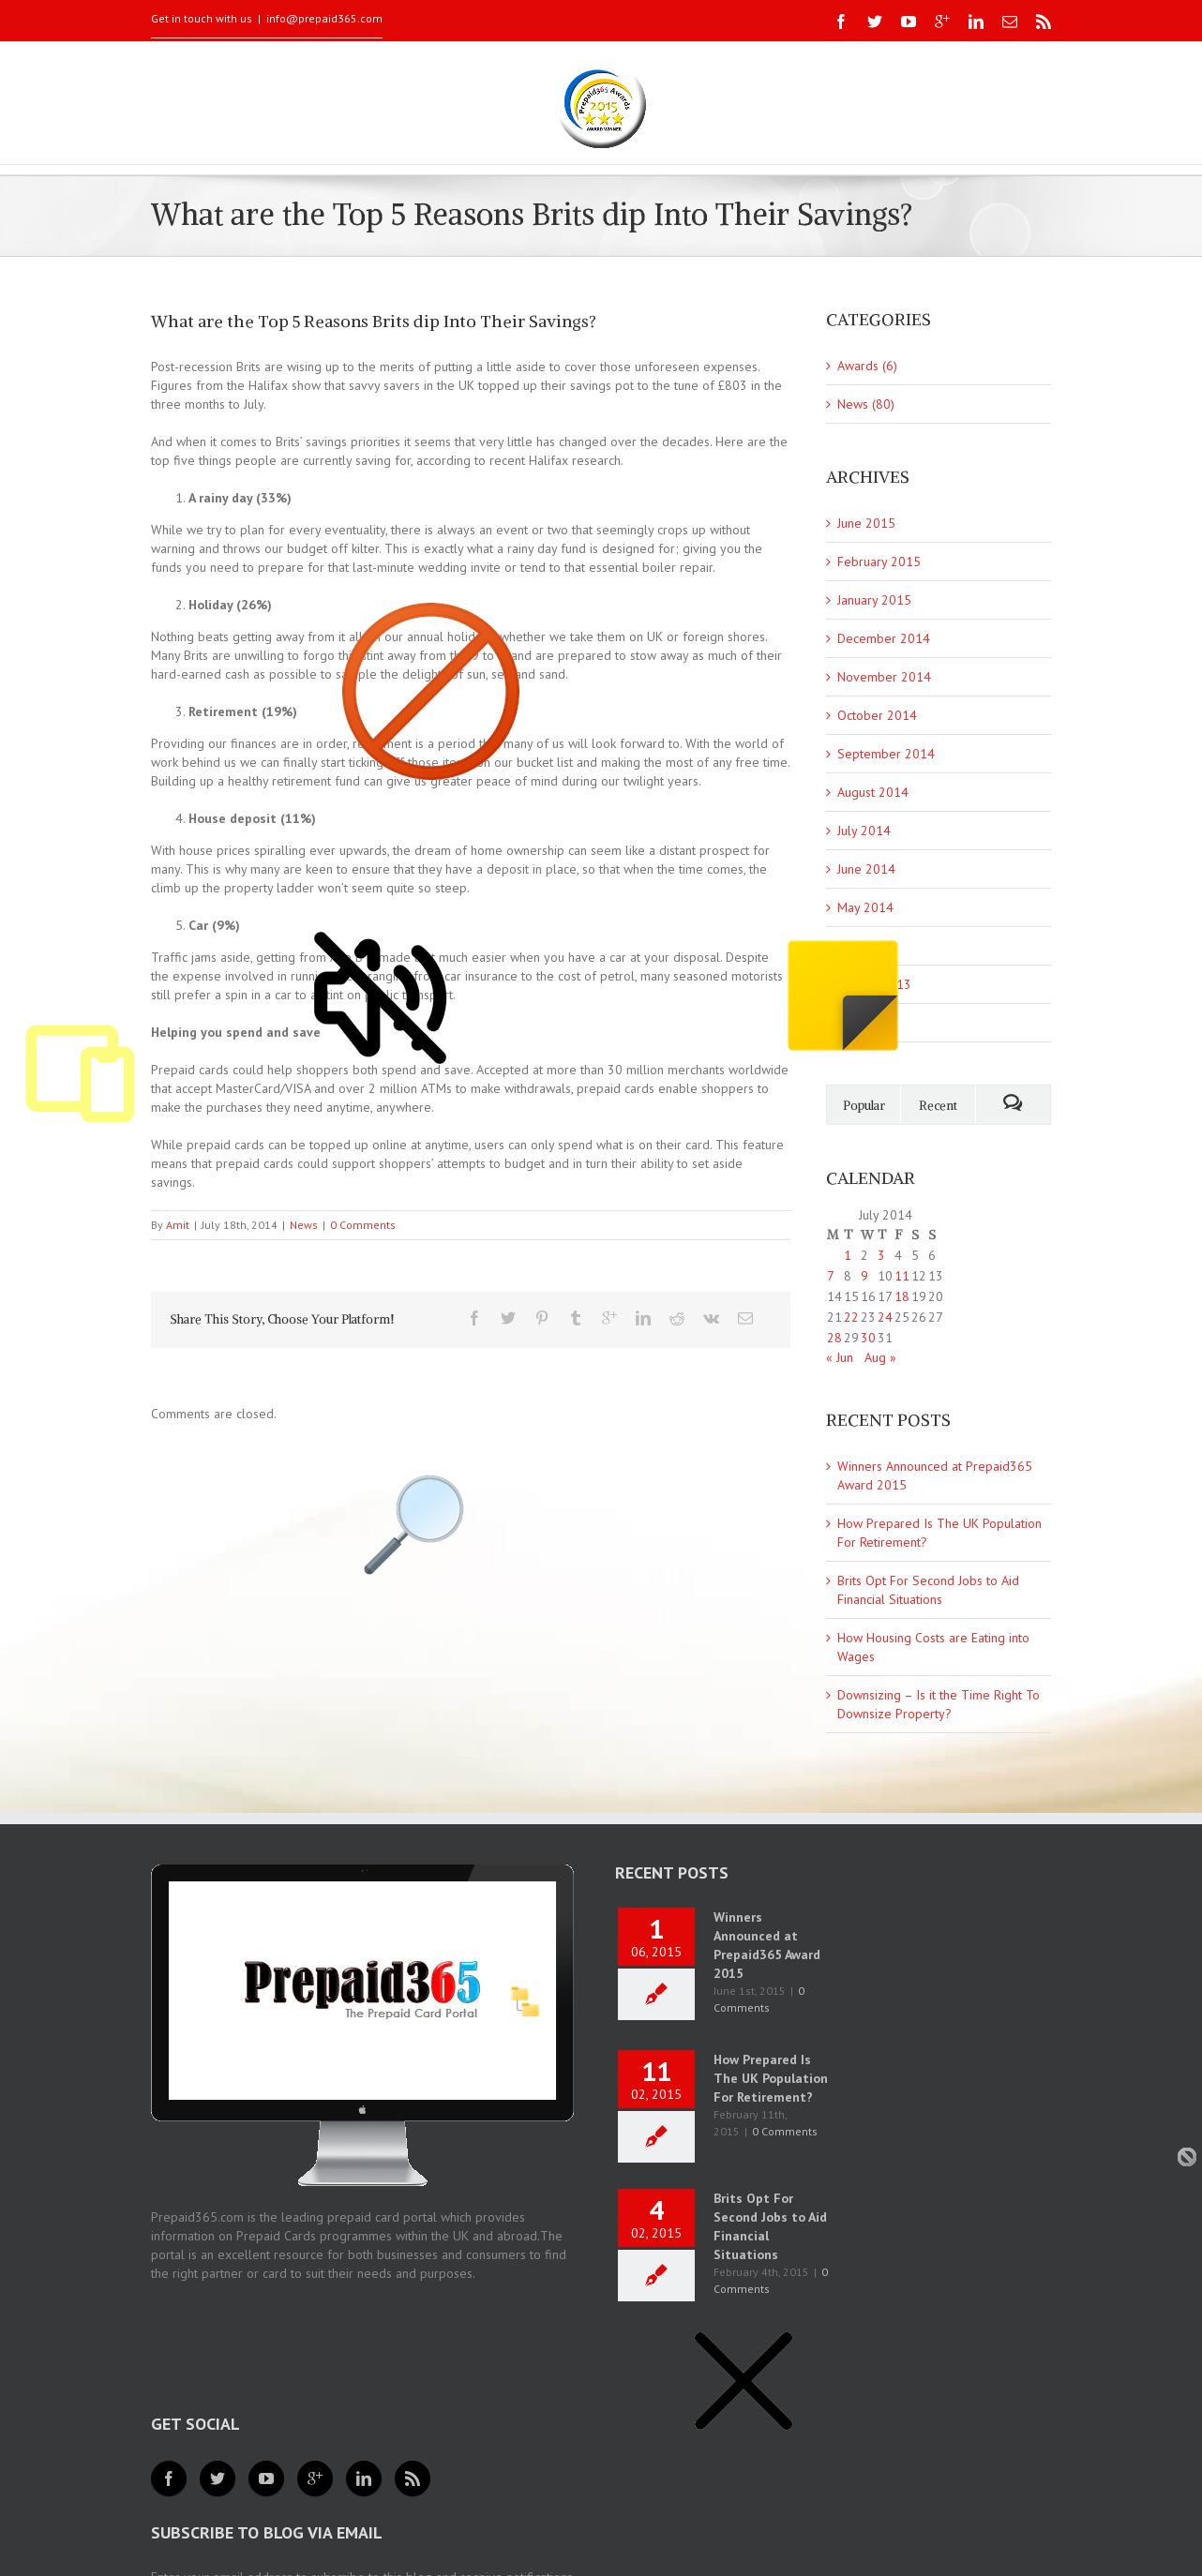 This screenshot has width=1202, height=2576. Describe the element at coordinates (1187, 2157) in the screenshot. I see `indicates access denied or permission restricted` at that location.